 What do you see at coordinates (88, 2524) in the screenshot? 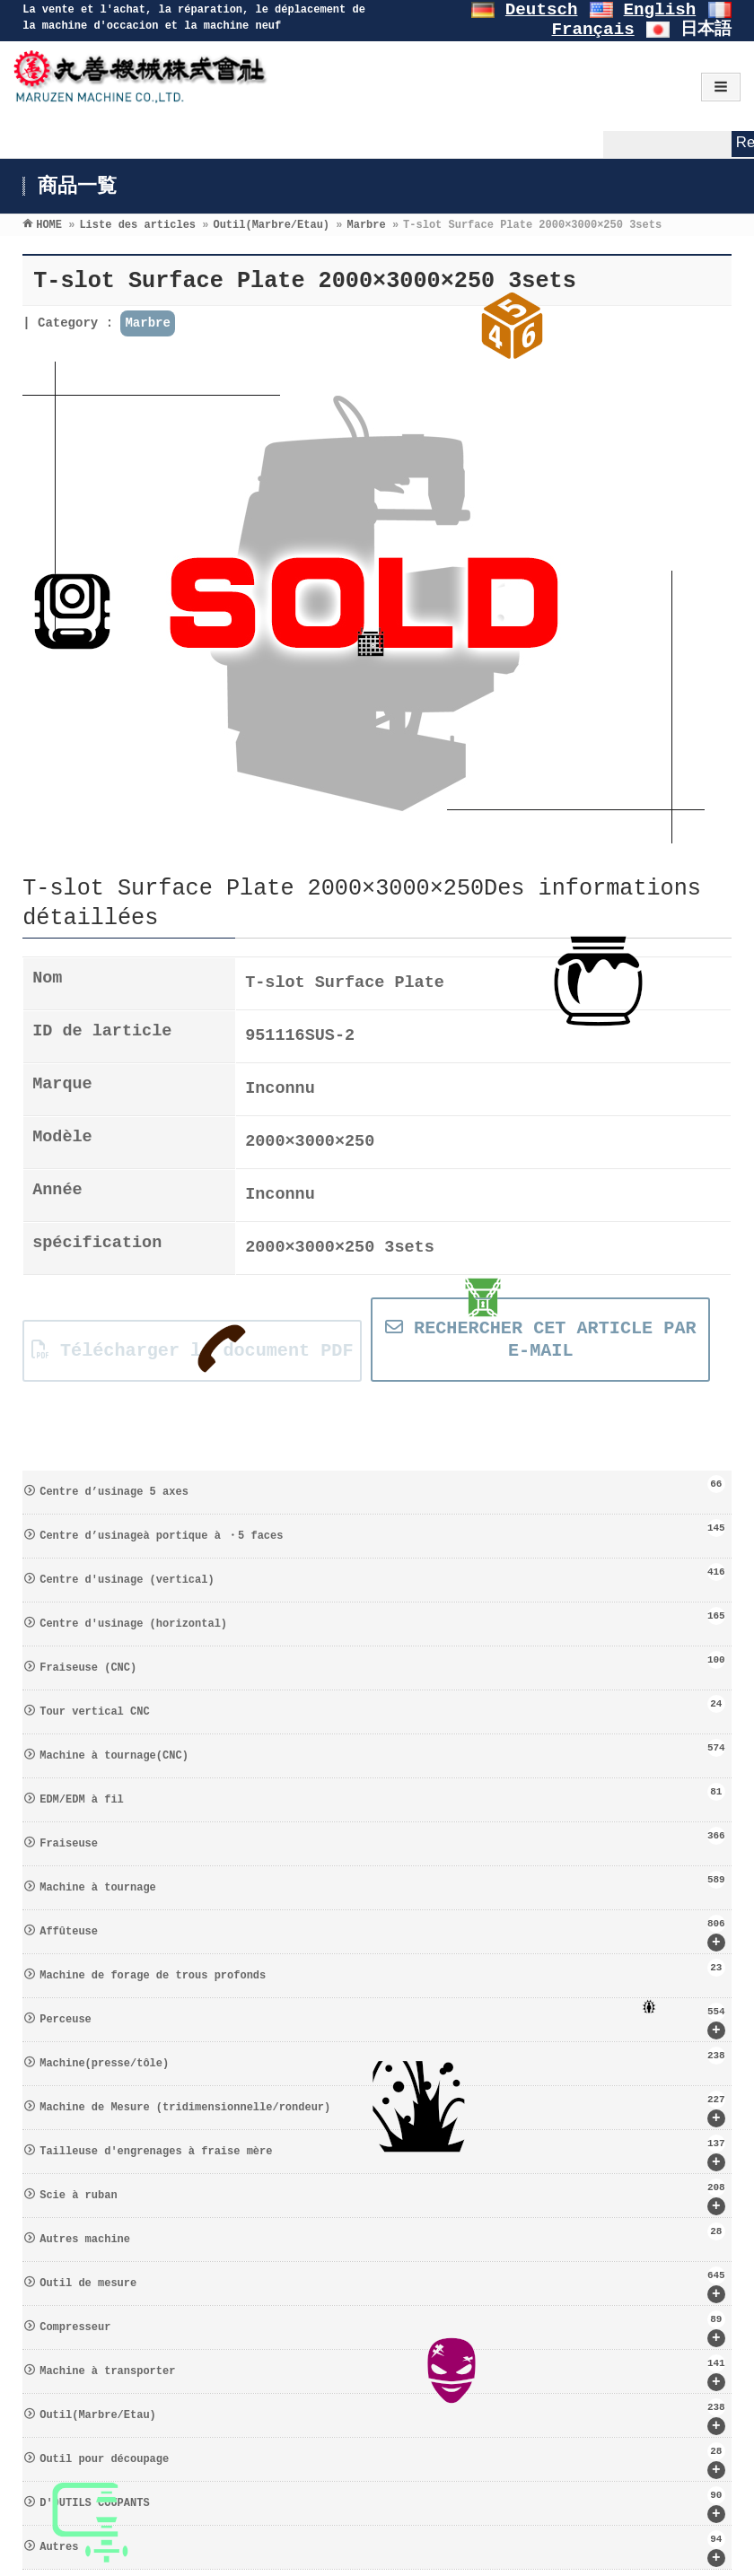
I see `clamp or secure an object in place` at bounding box center [88, 2524].